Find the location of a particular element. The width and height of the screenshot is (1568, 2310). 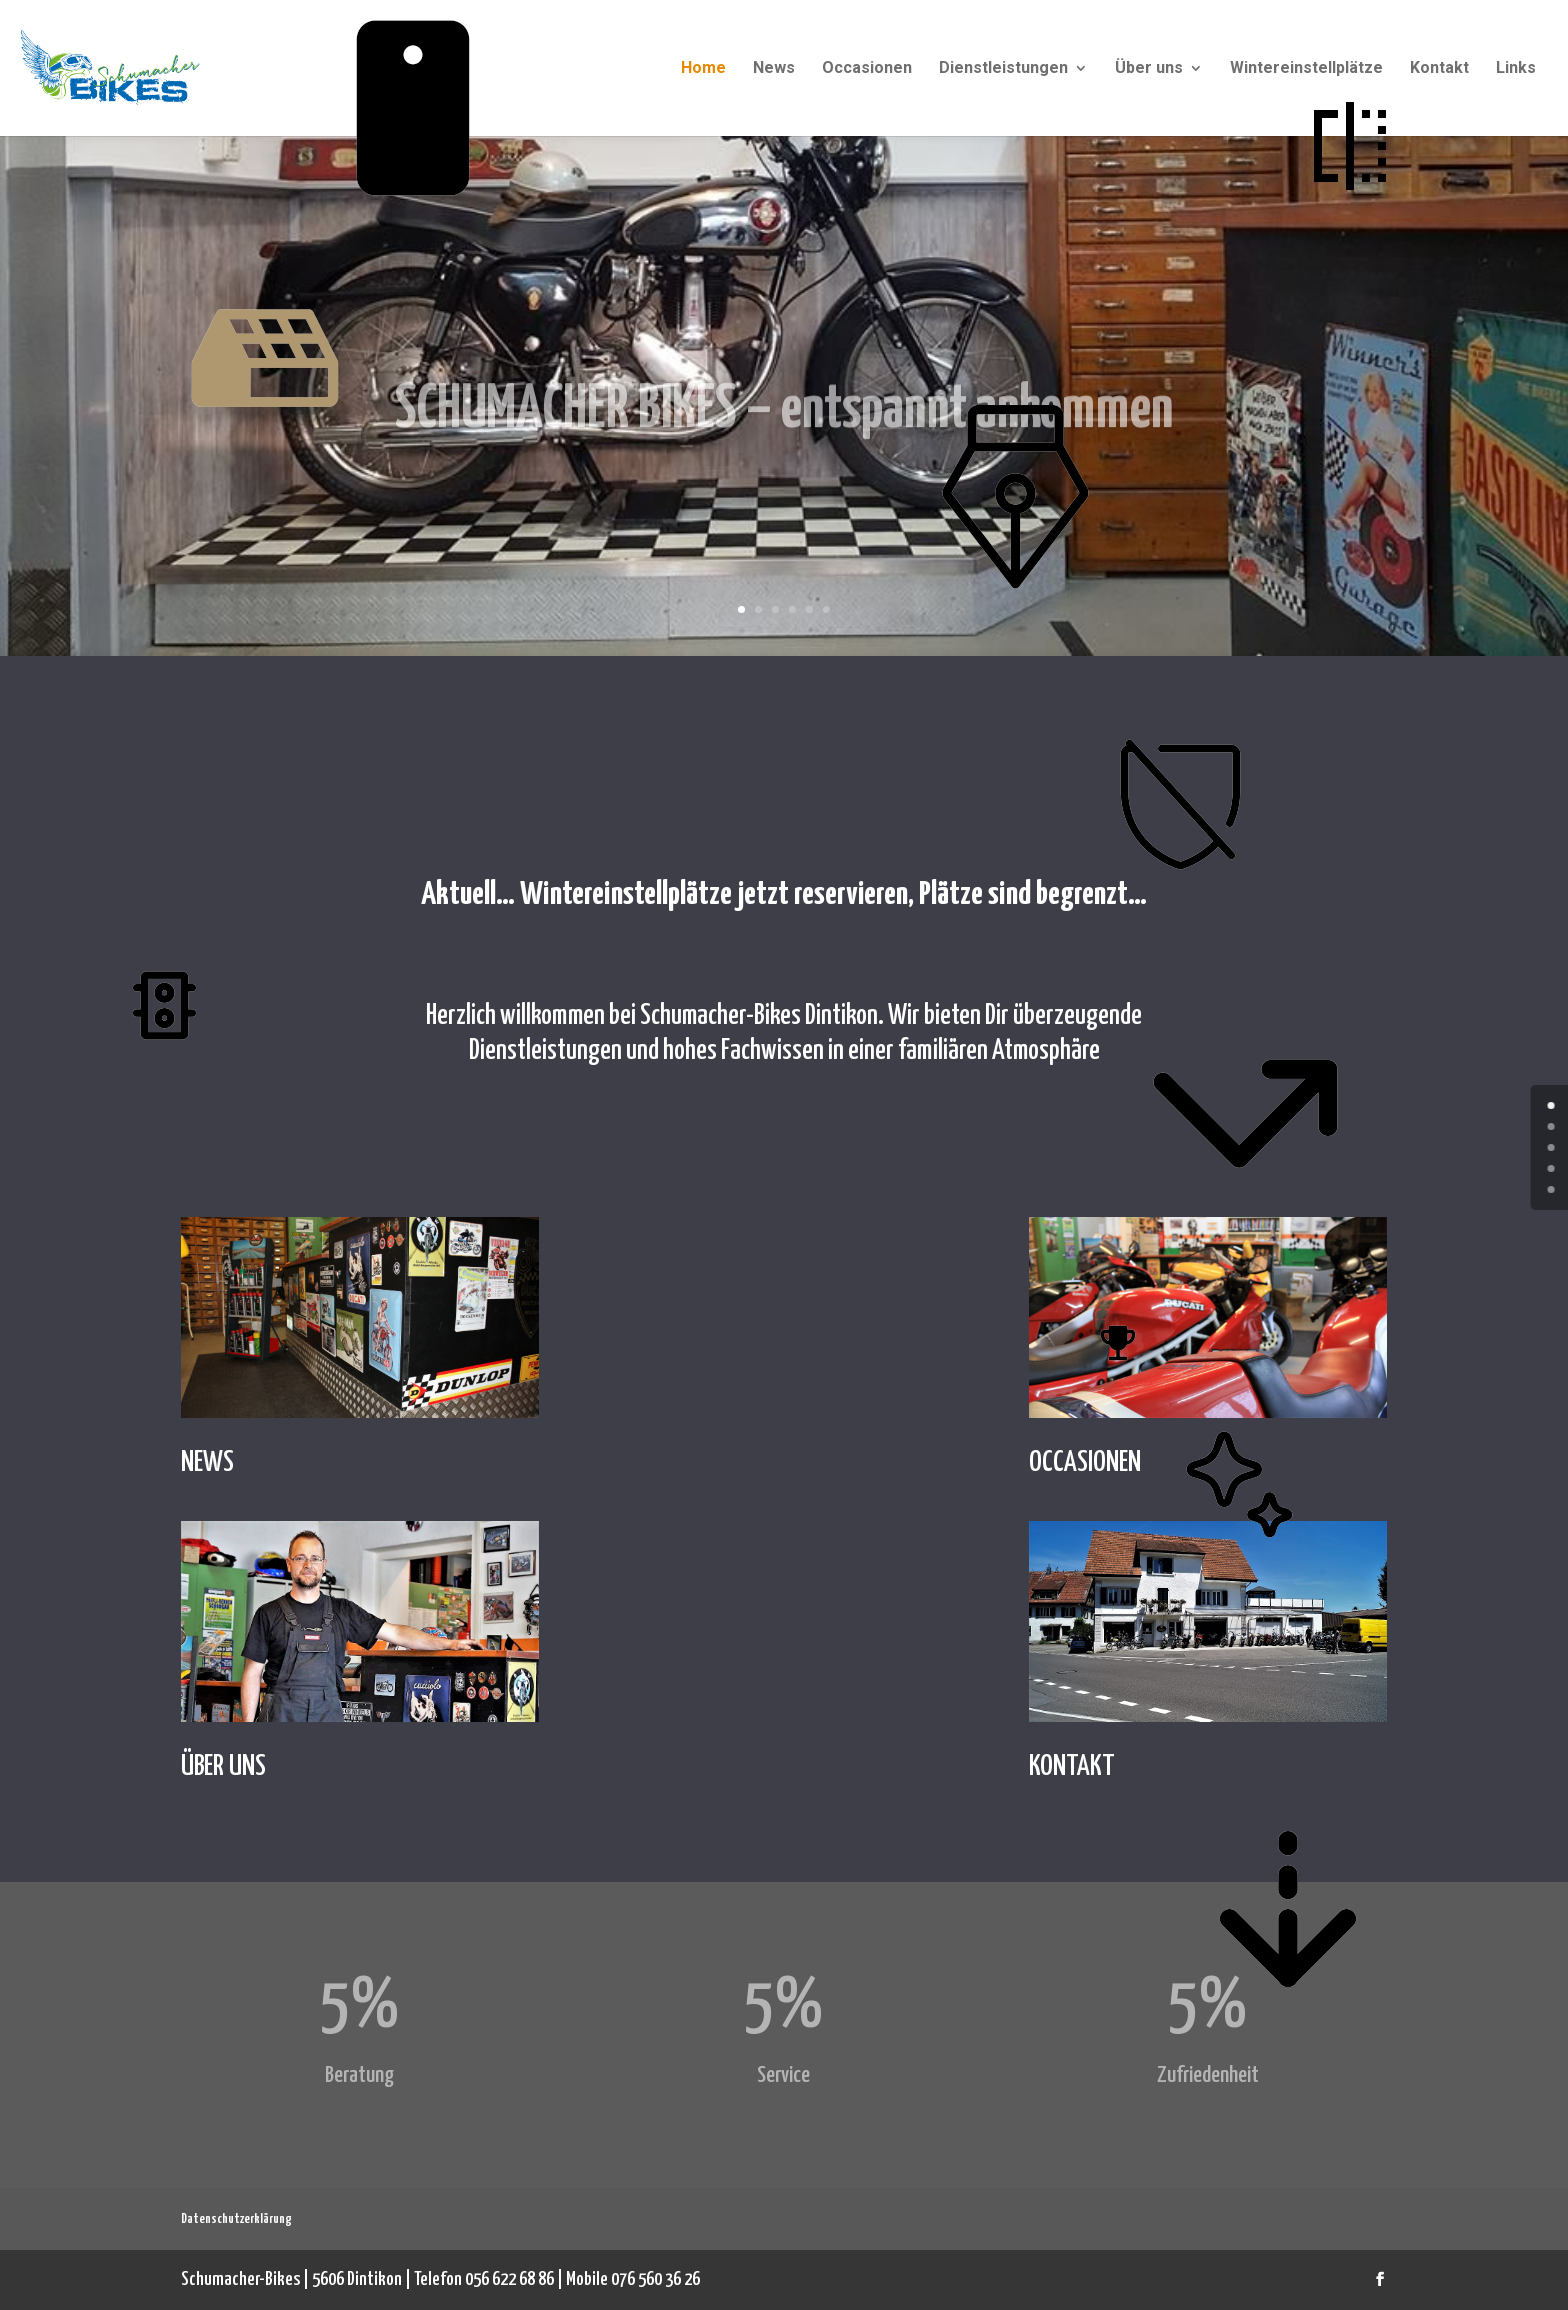

indicates AI-generated or enhanced content is located at coordinates (1239, 1484).